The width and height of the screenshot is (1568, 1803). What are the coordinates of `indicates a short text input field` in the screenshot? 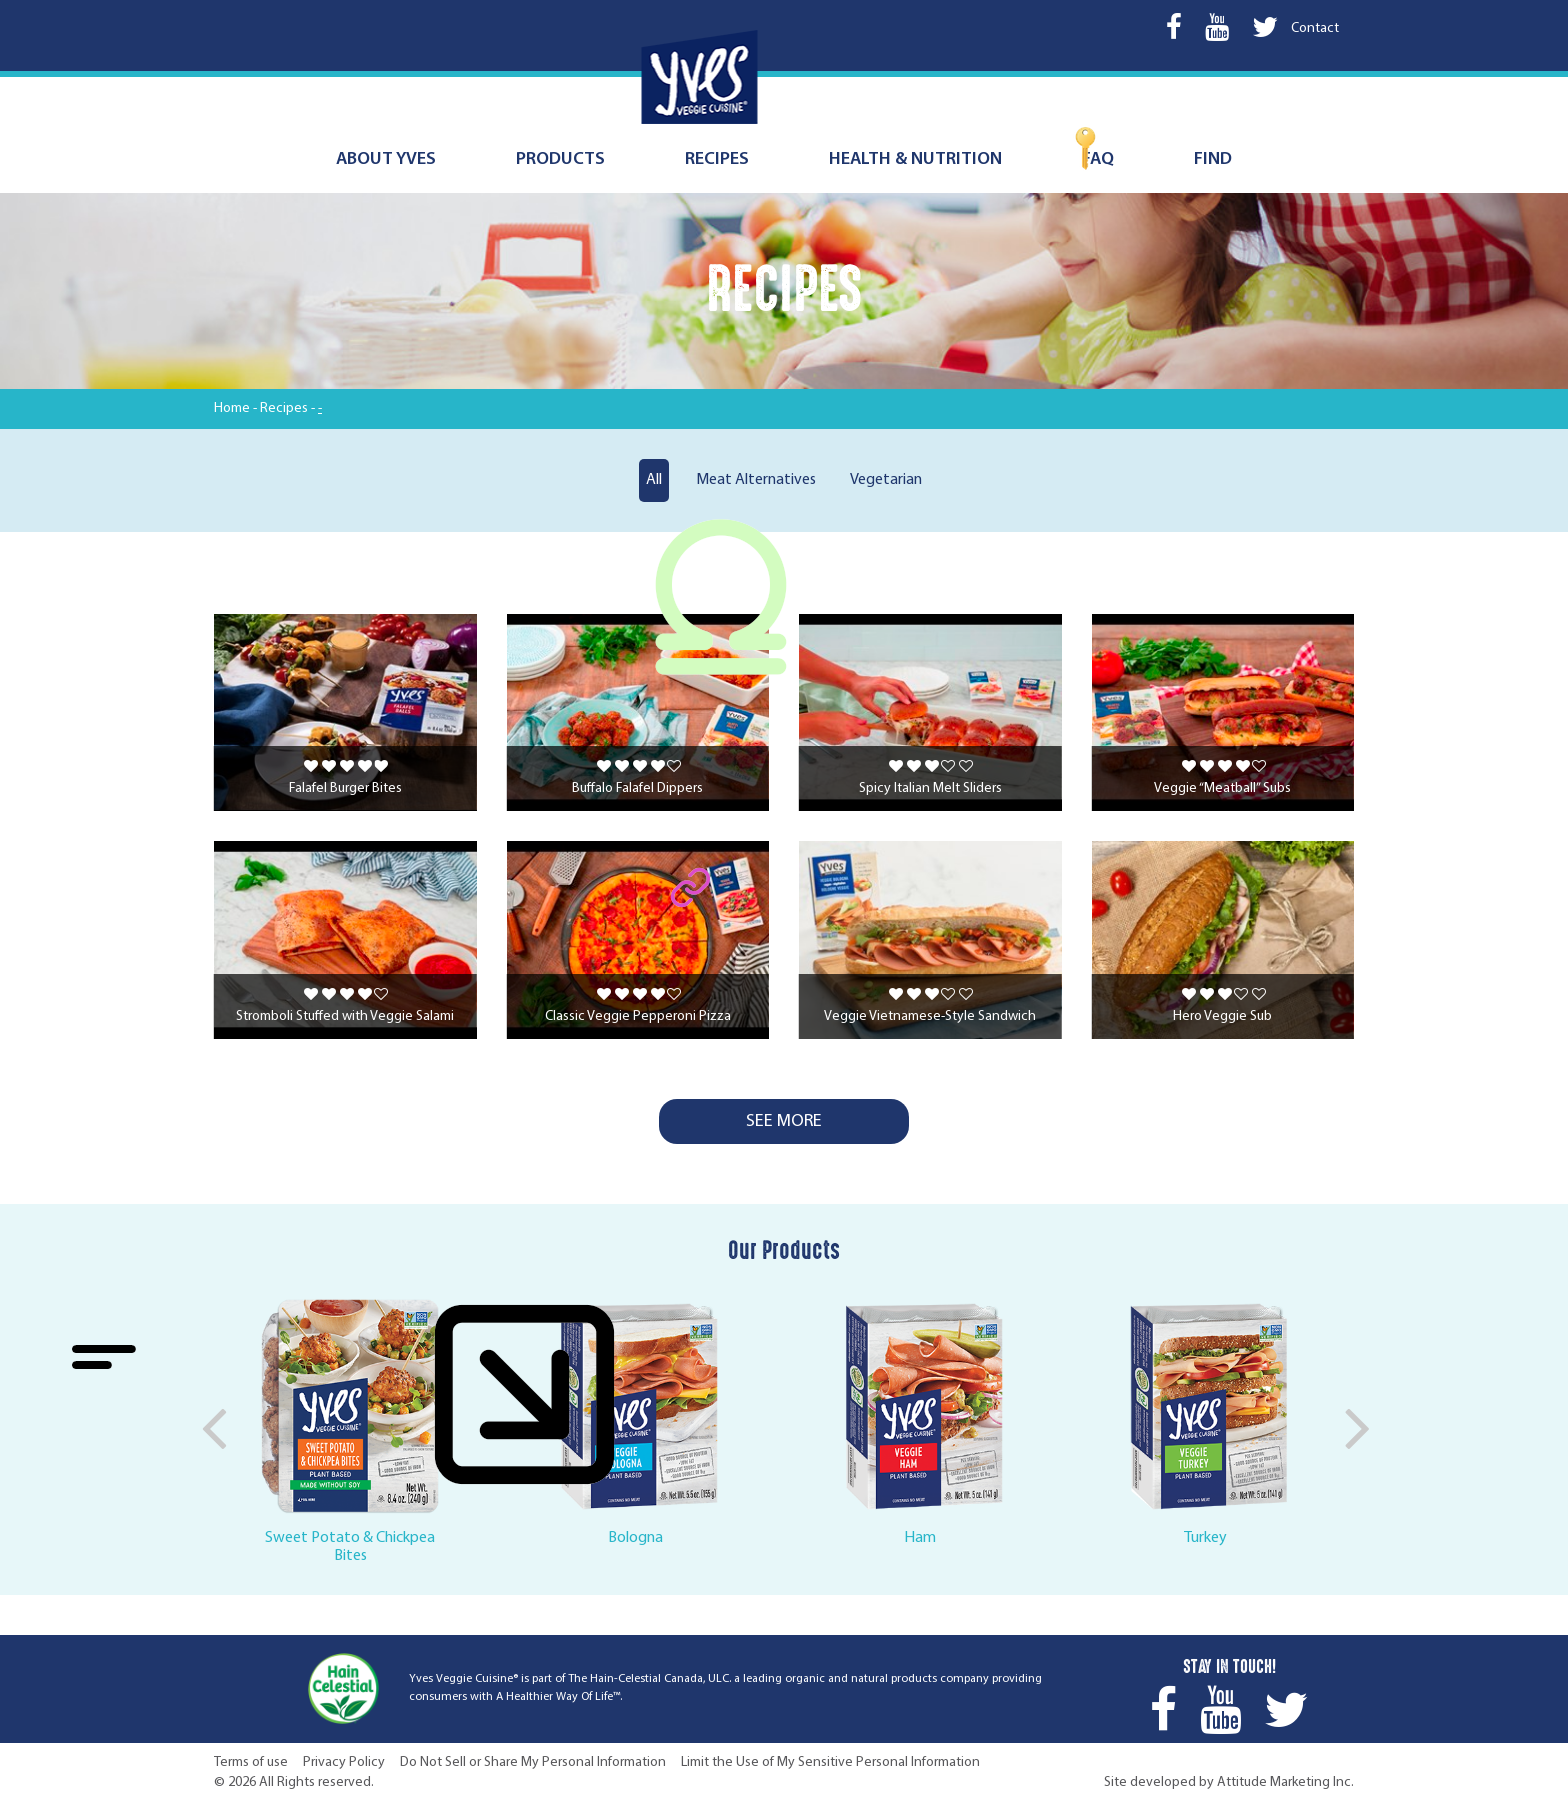 It's located at (104, 1357).